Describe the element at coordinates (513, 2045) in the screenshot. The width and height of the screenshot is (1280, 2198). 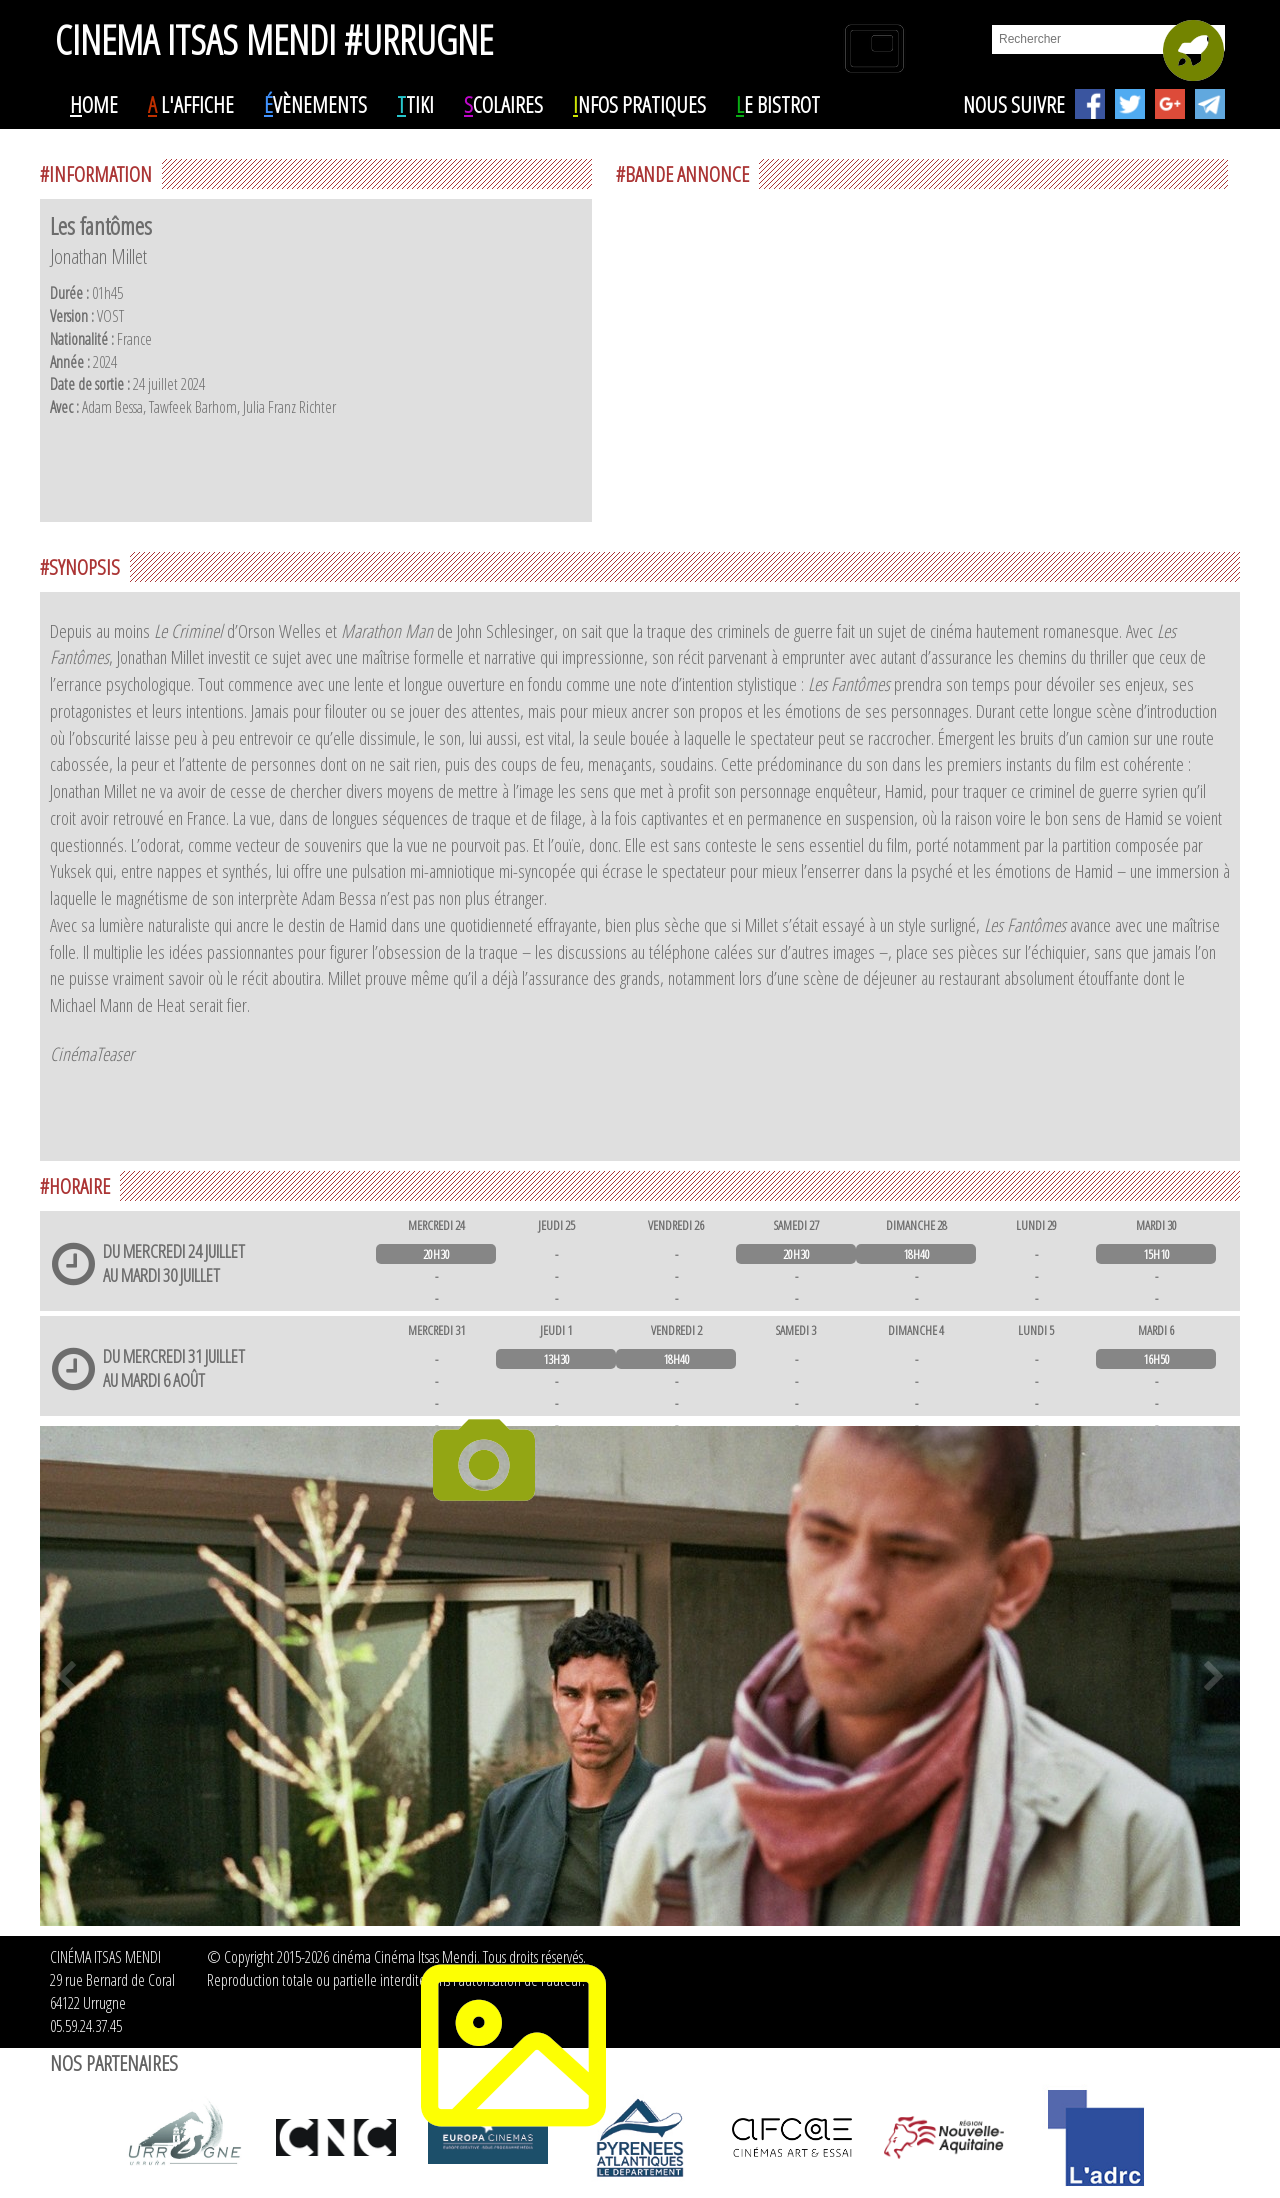
I see `view or open an image file` at that location.